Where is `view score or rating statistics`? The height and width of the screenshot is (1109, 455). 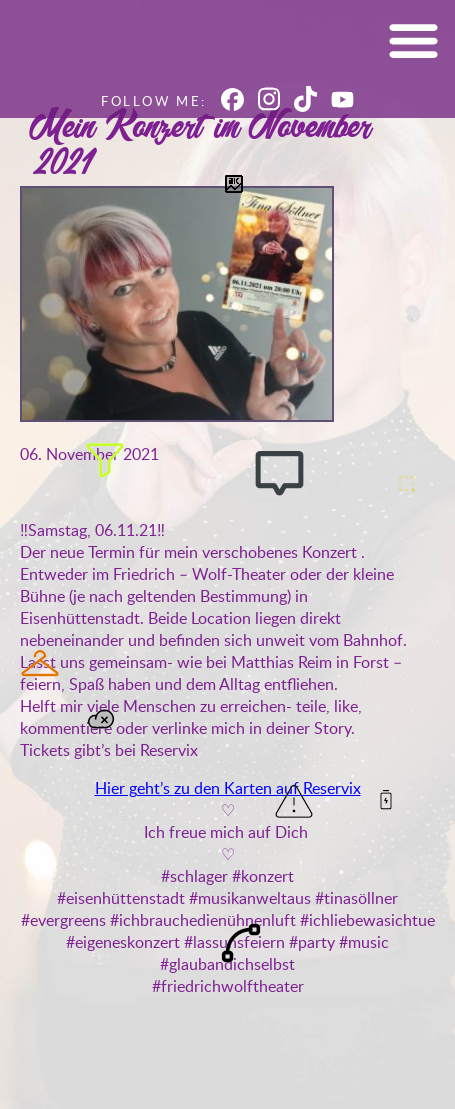 view score or rating statistics is located at coordinates (234, 184).